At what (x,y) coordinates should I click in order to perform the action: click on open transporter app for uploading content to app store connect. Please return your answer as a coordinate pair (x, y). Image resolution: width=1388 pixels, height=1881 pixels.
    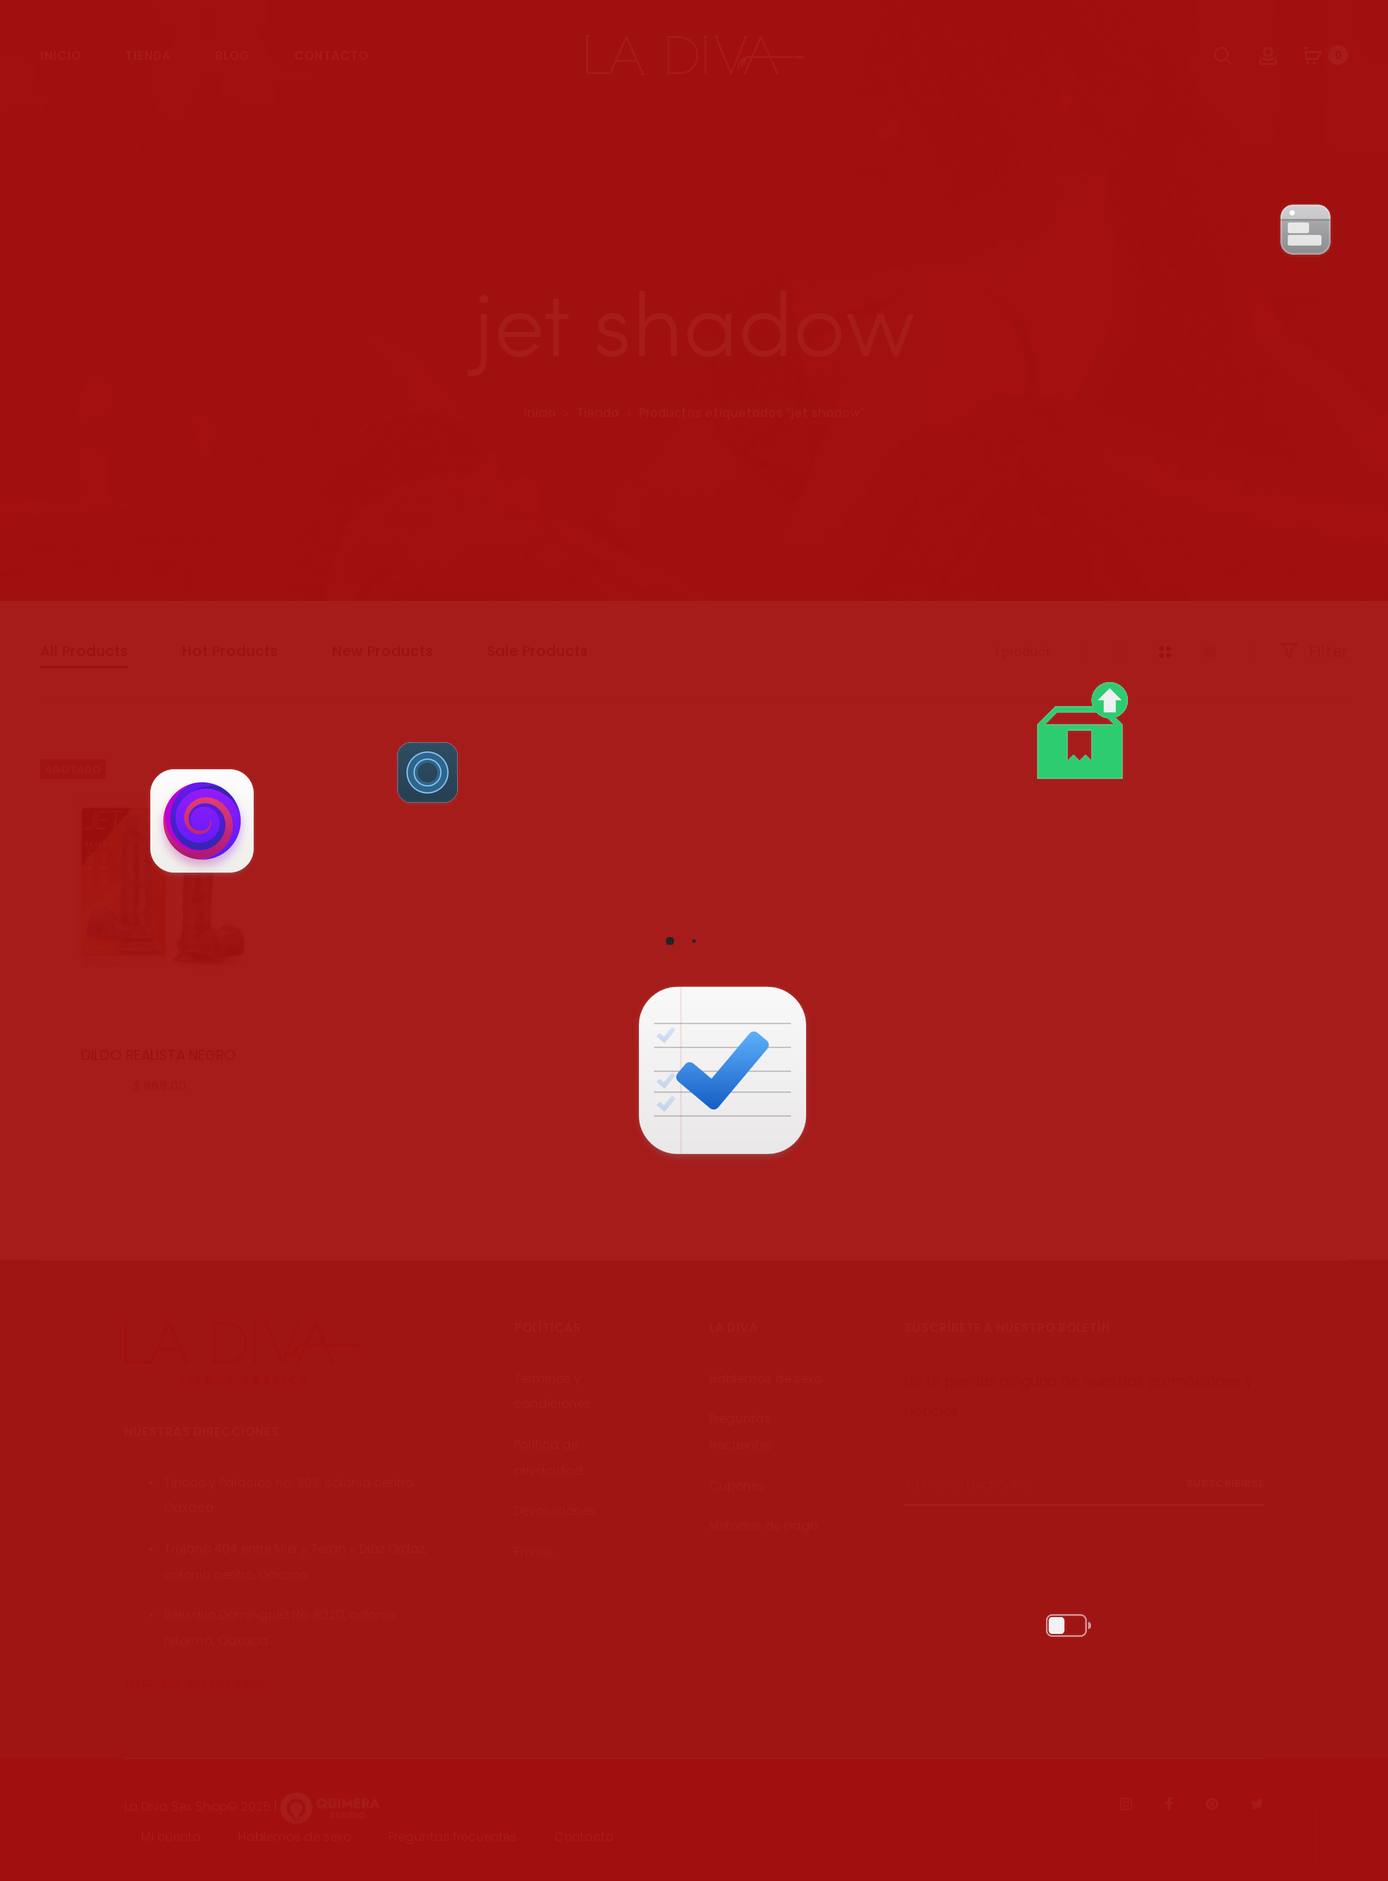
    Looking at the image, I should click on (202, 821).